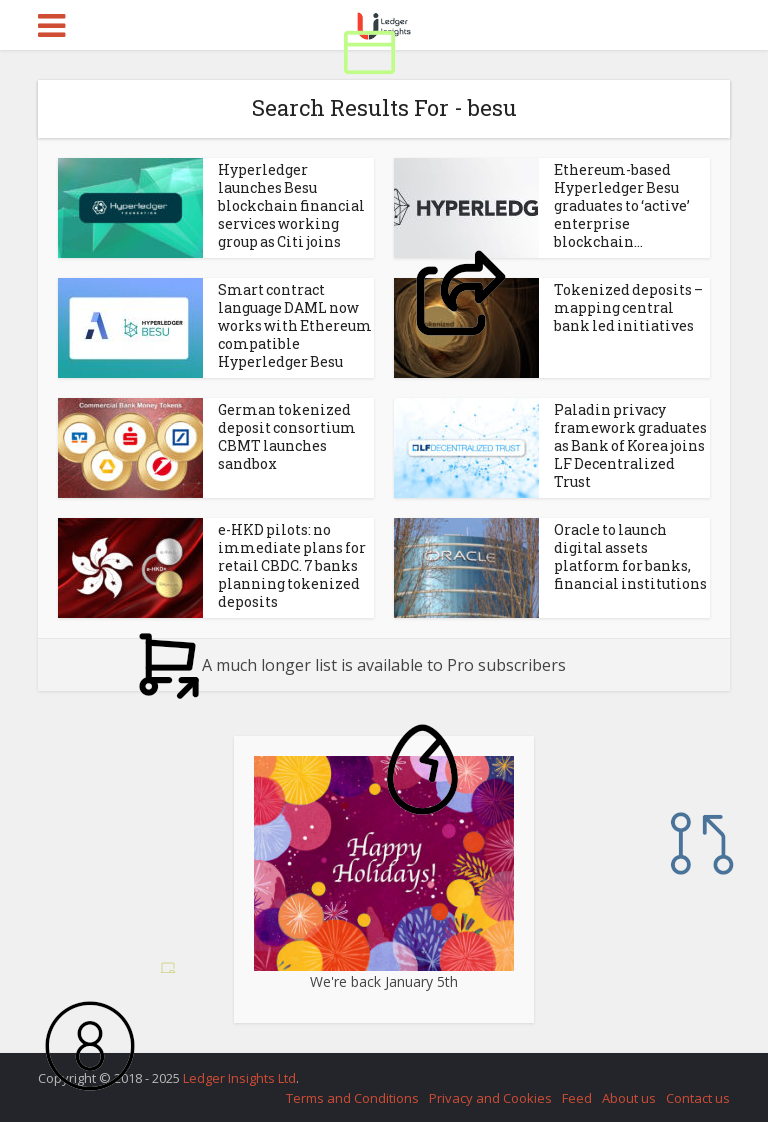 The height and width of the screenshot is (1122, 768). I want to click on share this content, so click(459, 293).